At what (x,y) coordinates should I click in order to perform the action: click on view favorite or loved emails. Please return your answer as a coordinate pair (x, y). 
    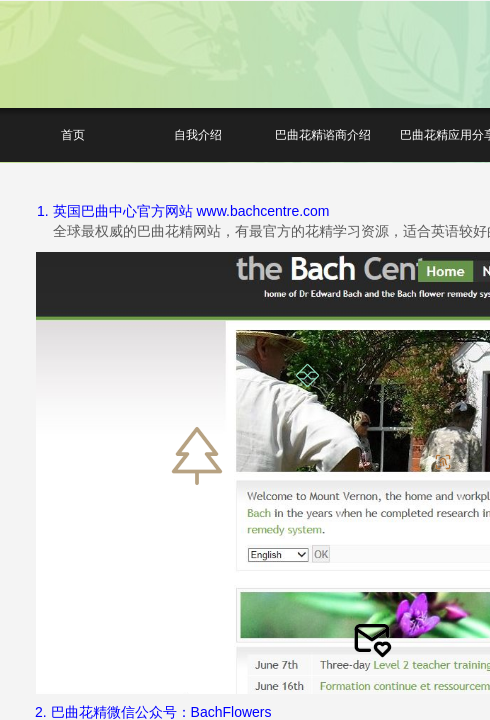
    Looking at the image, I should click on (372, 638).